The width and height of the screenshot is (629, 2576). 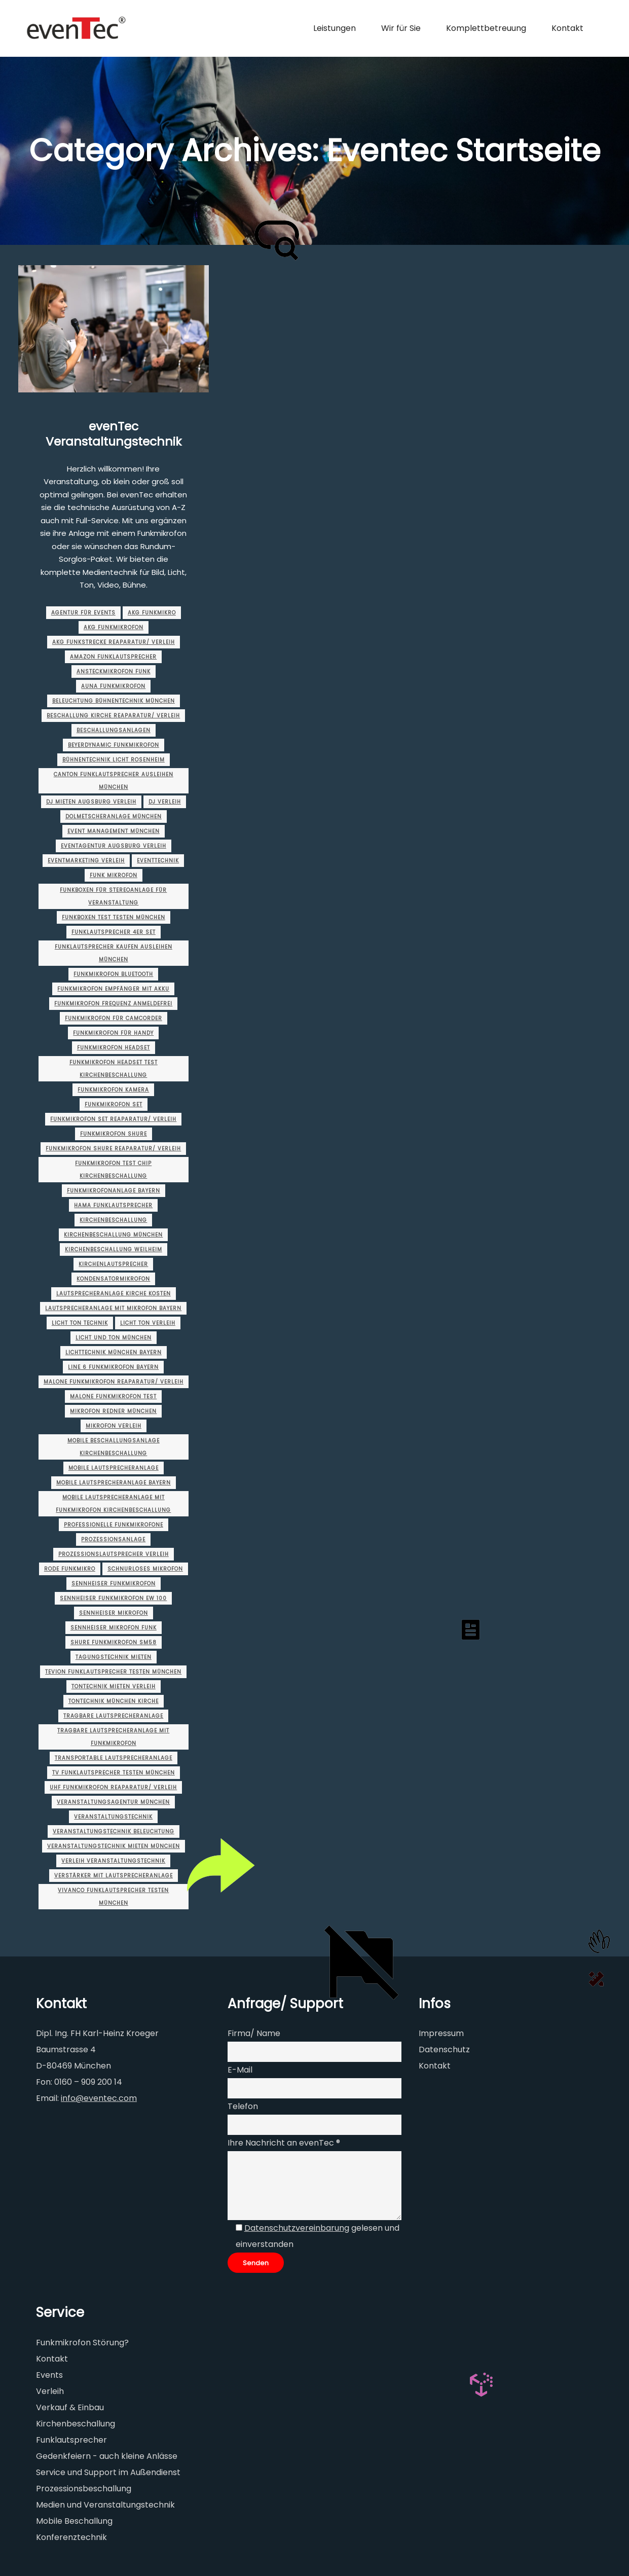 I want to click on share content to another app or person, so click(x=217, y=1869).